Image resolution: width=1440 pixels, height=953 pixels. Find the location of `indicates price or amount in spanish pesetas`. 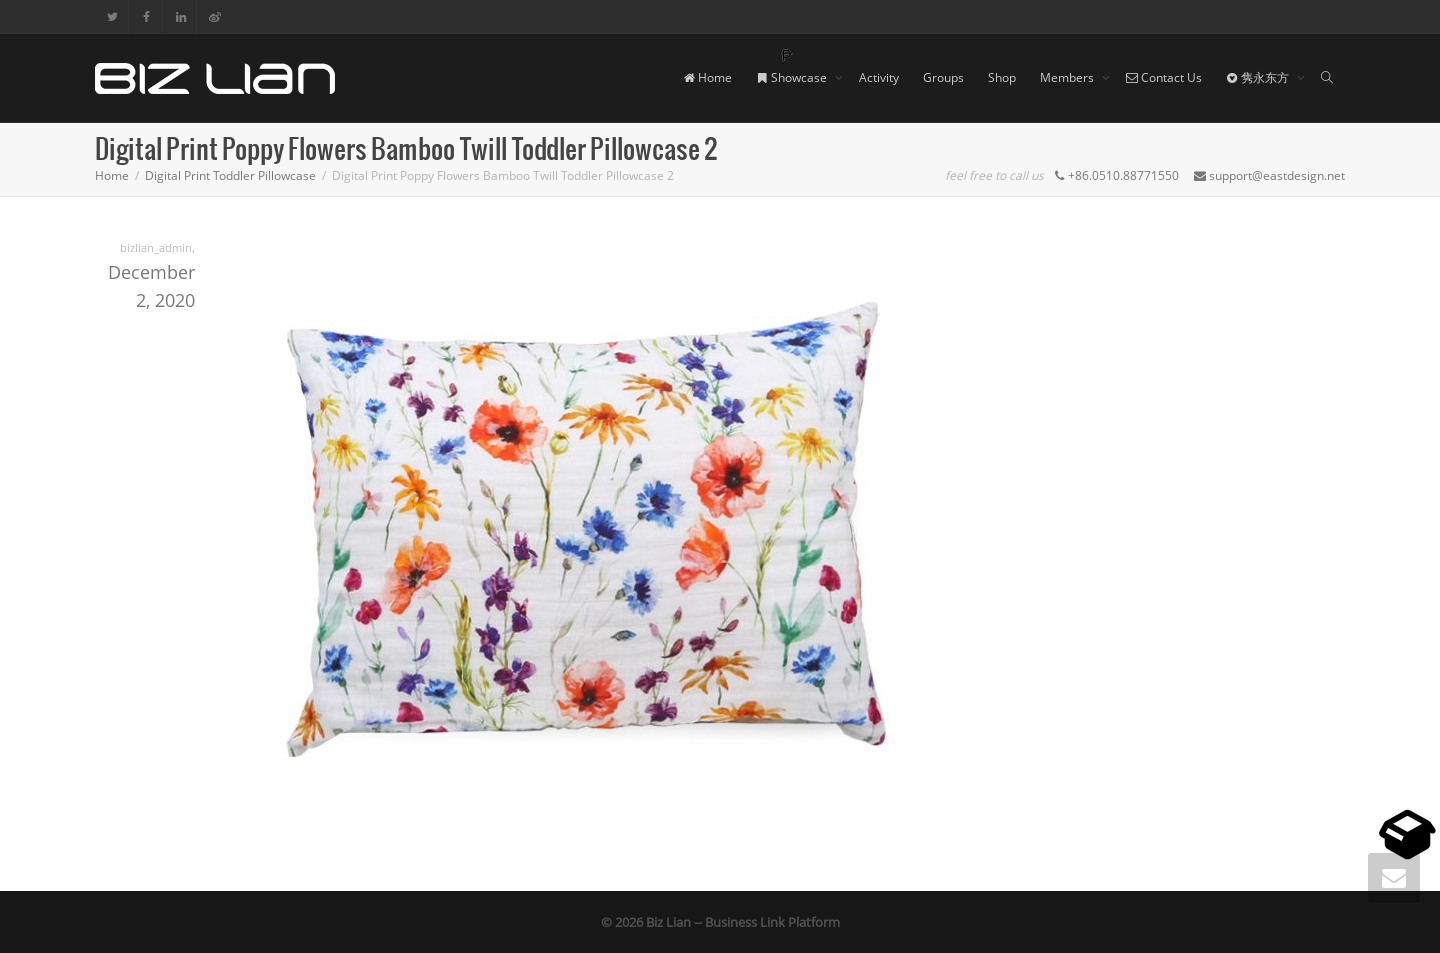

indicates price or amount in spanish pesetas is located at coordinates (786, 55).